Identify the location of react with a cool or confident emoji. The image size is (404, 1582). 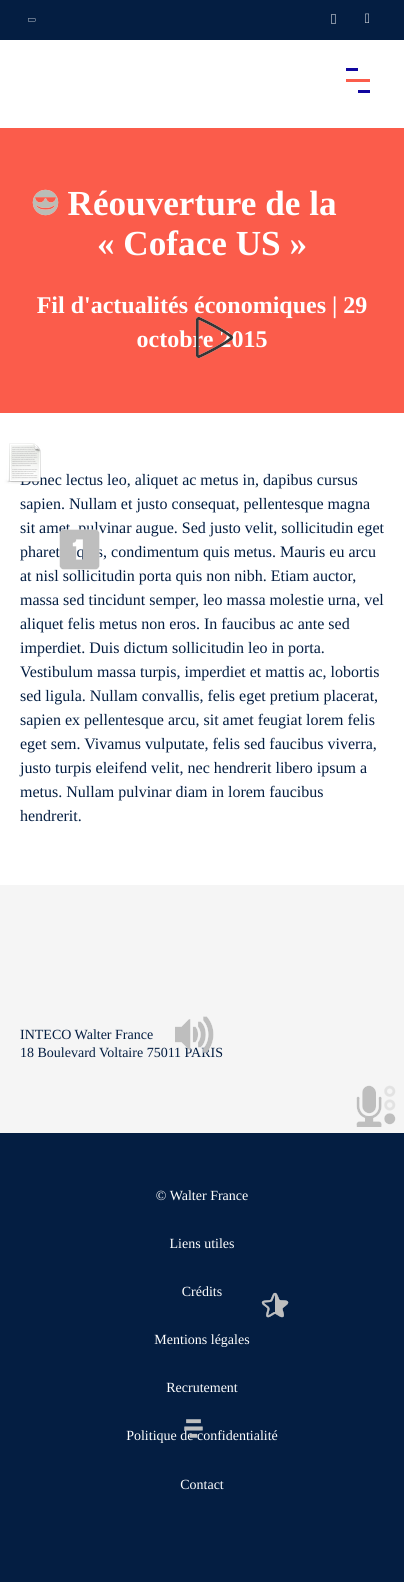
(45, 202).